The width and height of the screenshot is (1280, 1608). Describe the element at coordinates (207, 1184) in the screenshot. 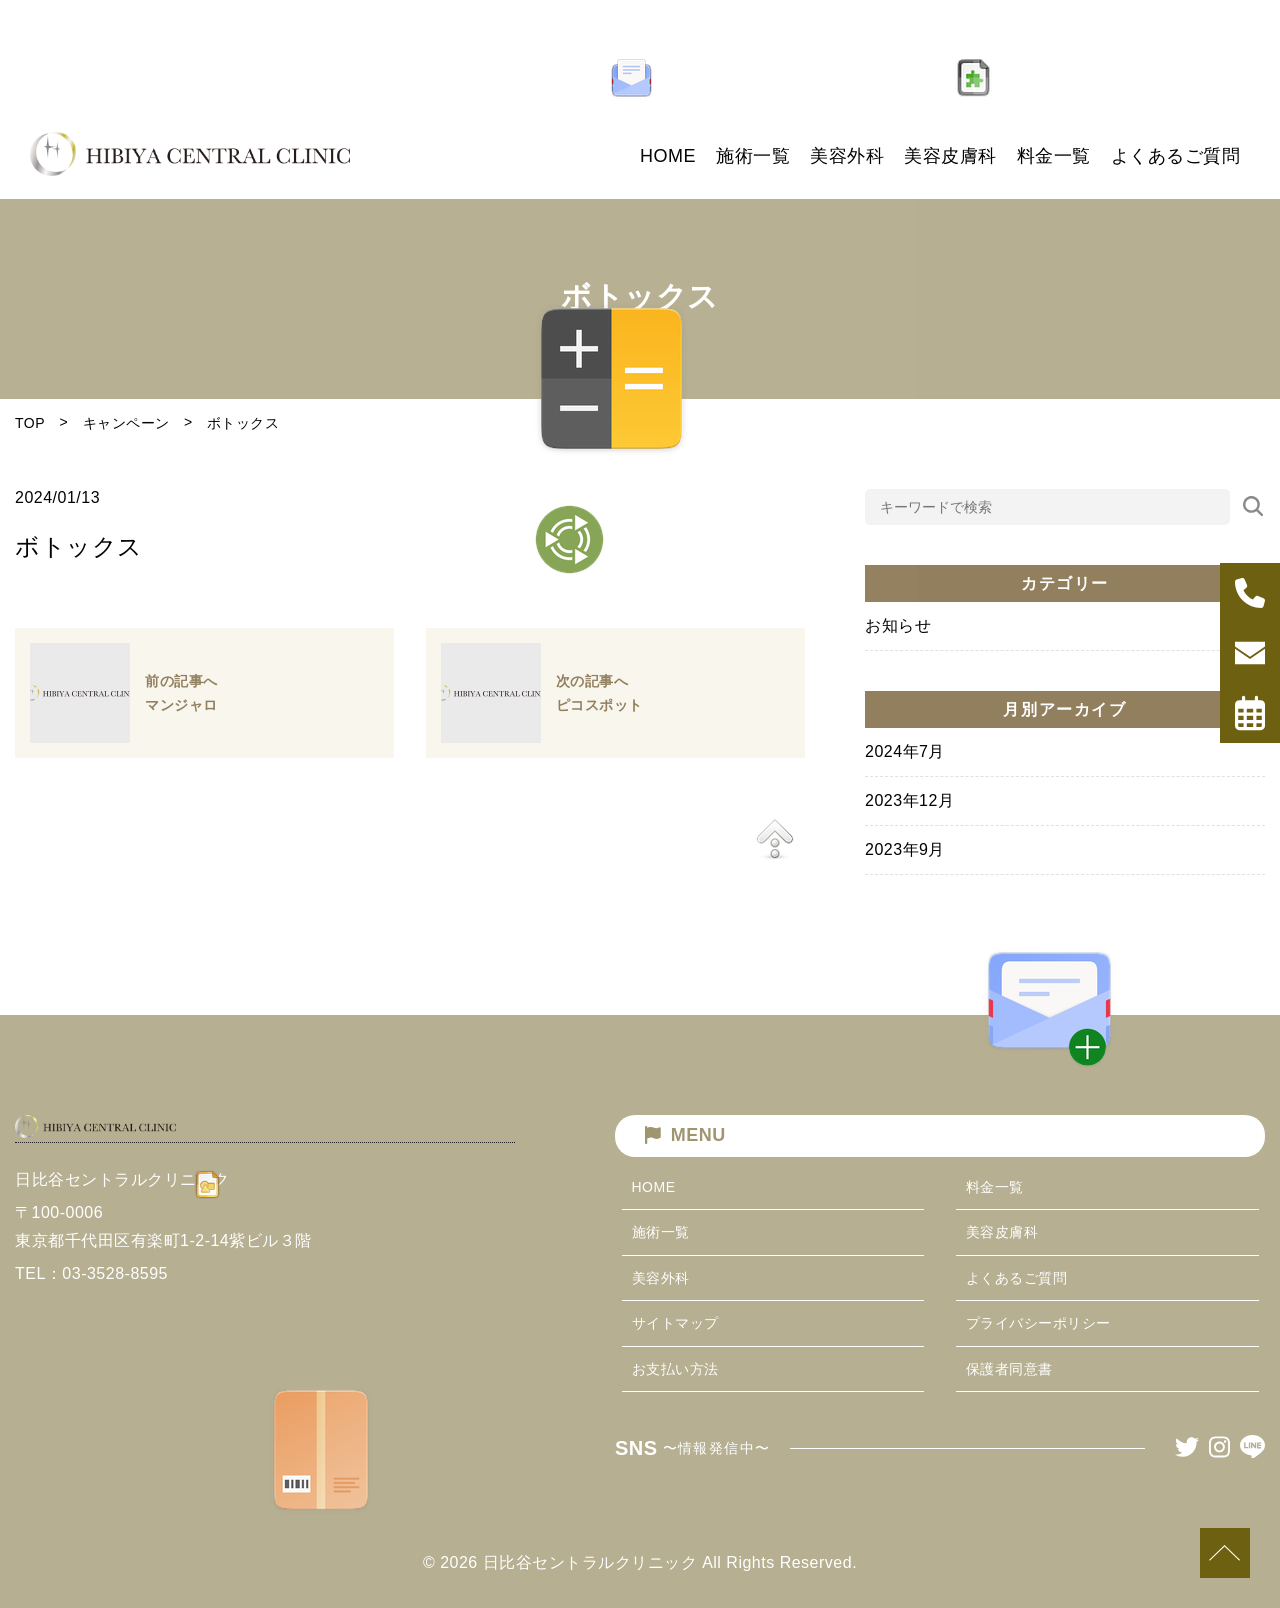

I see `a libreoffice draw document file` at that location.